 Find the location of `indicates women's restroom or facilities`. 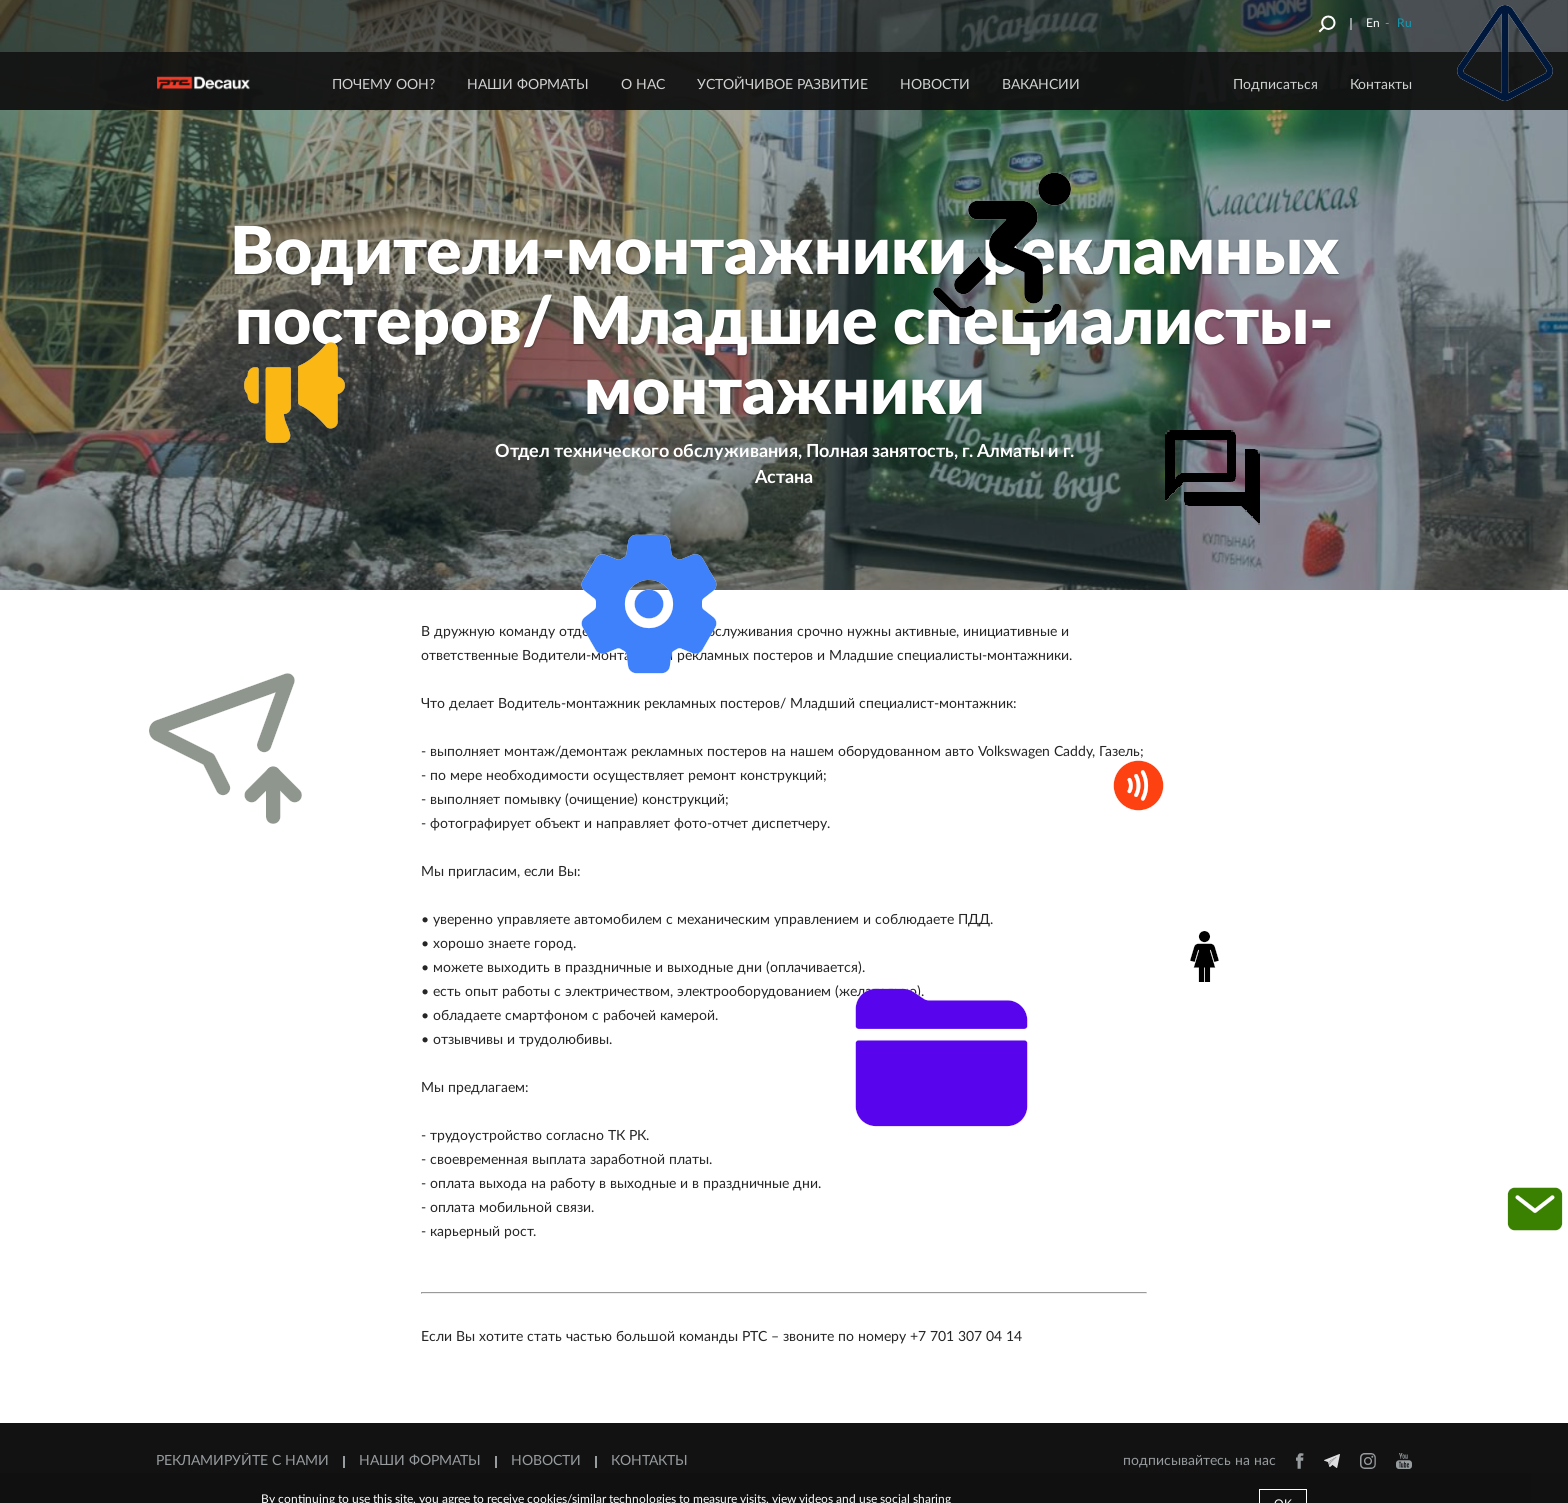

indicates women's restroom or facilities is located at coordinates (1204, 956).